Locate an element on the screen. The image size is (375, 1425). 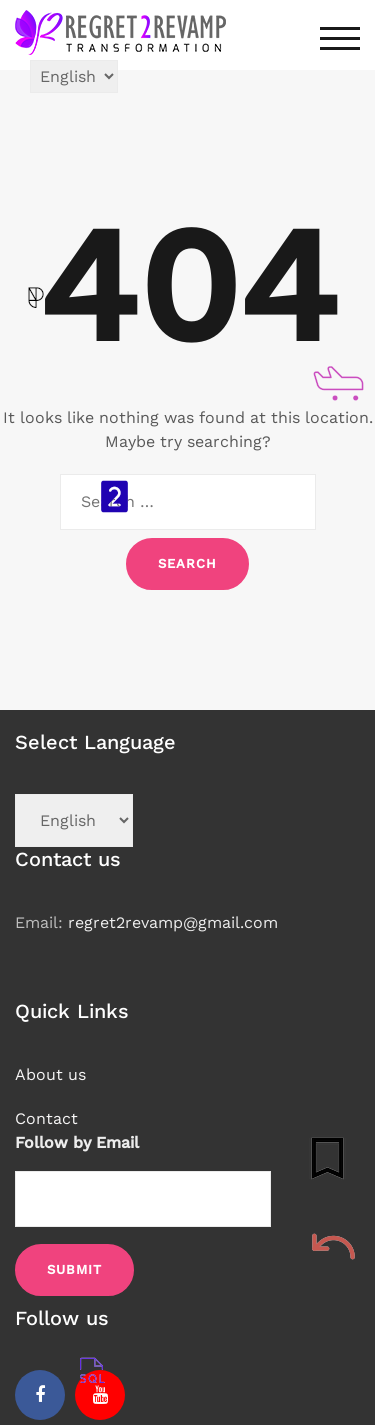
open or view an SQL database file is located at coordinates (91, 1371).